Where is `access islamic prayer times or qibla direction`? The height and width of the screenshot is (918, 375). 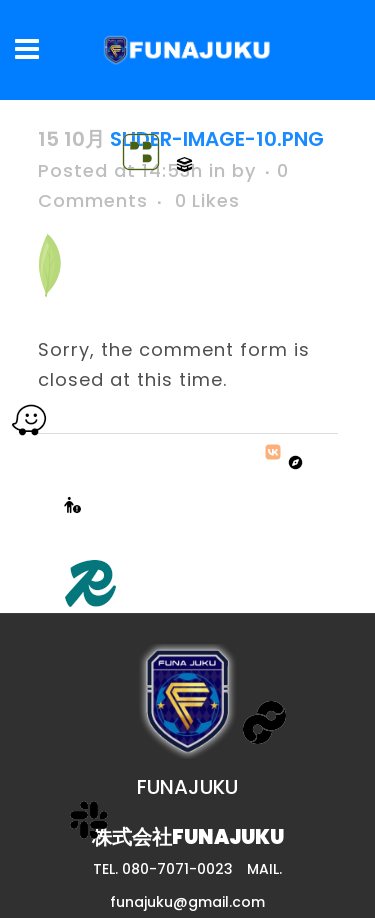 access islamic prayer times or qibla direction is located at coordinates (184, 164).